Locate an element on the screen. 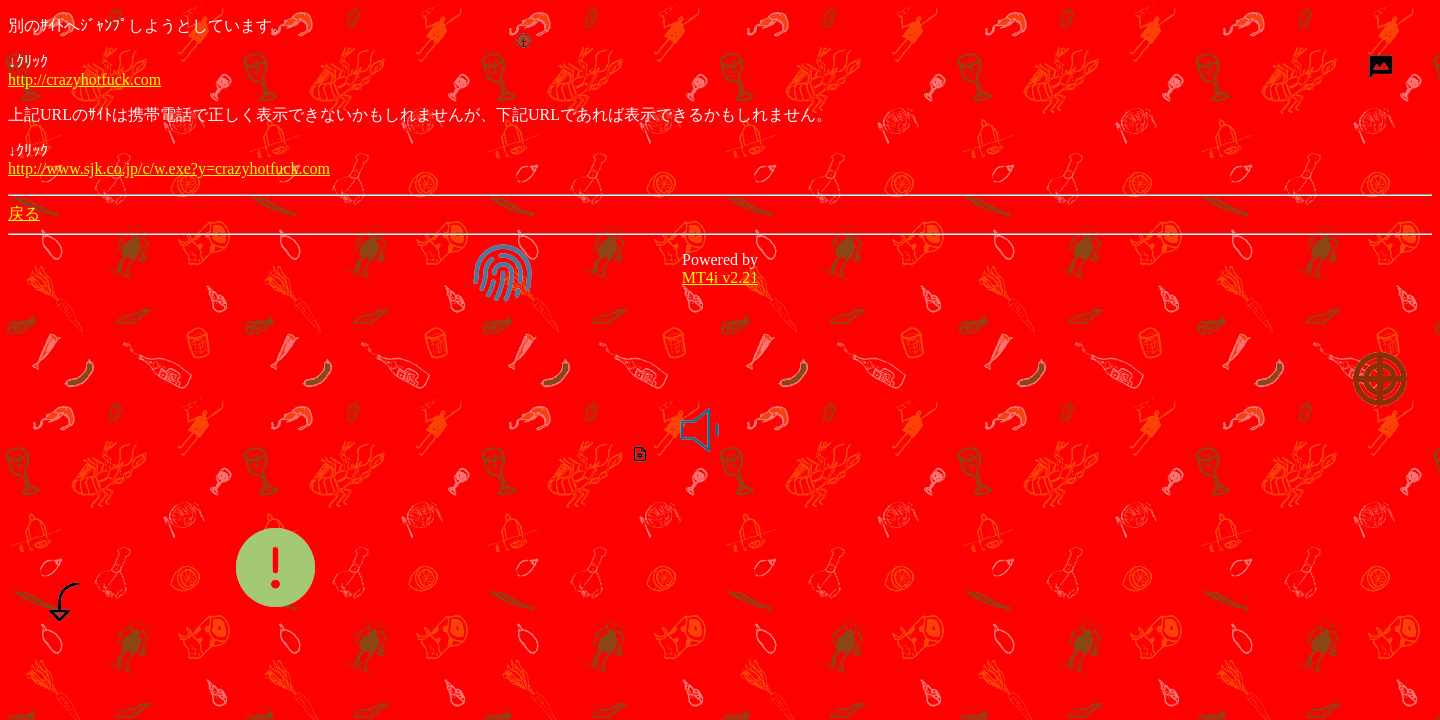 The image size is (1440, 720). adjust volume to low level is located at coordinates (702, 430).